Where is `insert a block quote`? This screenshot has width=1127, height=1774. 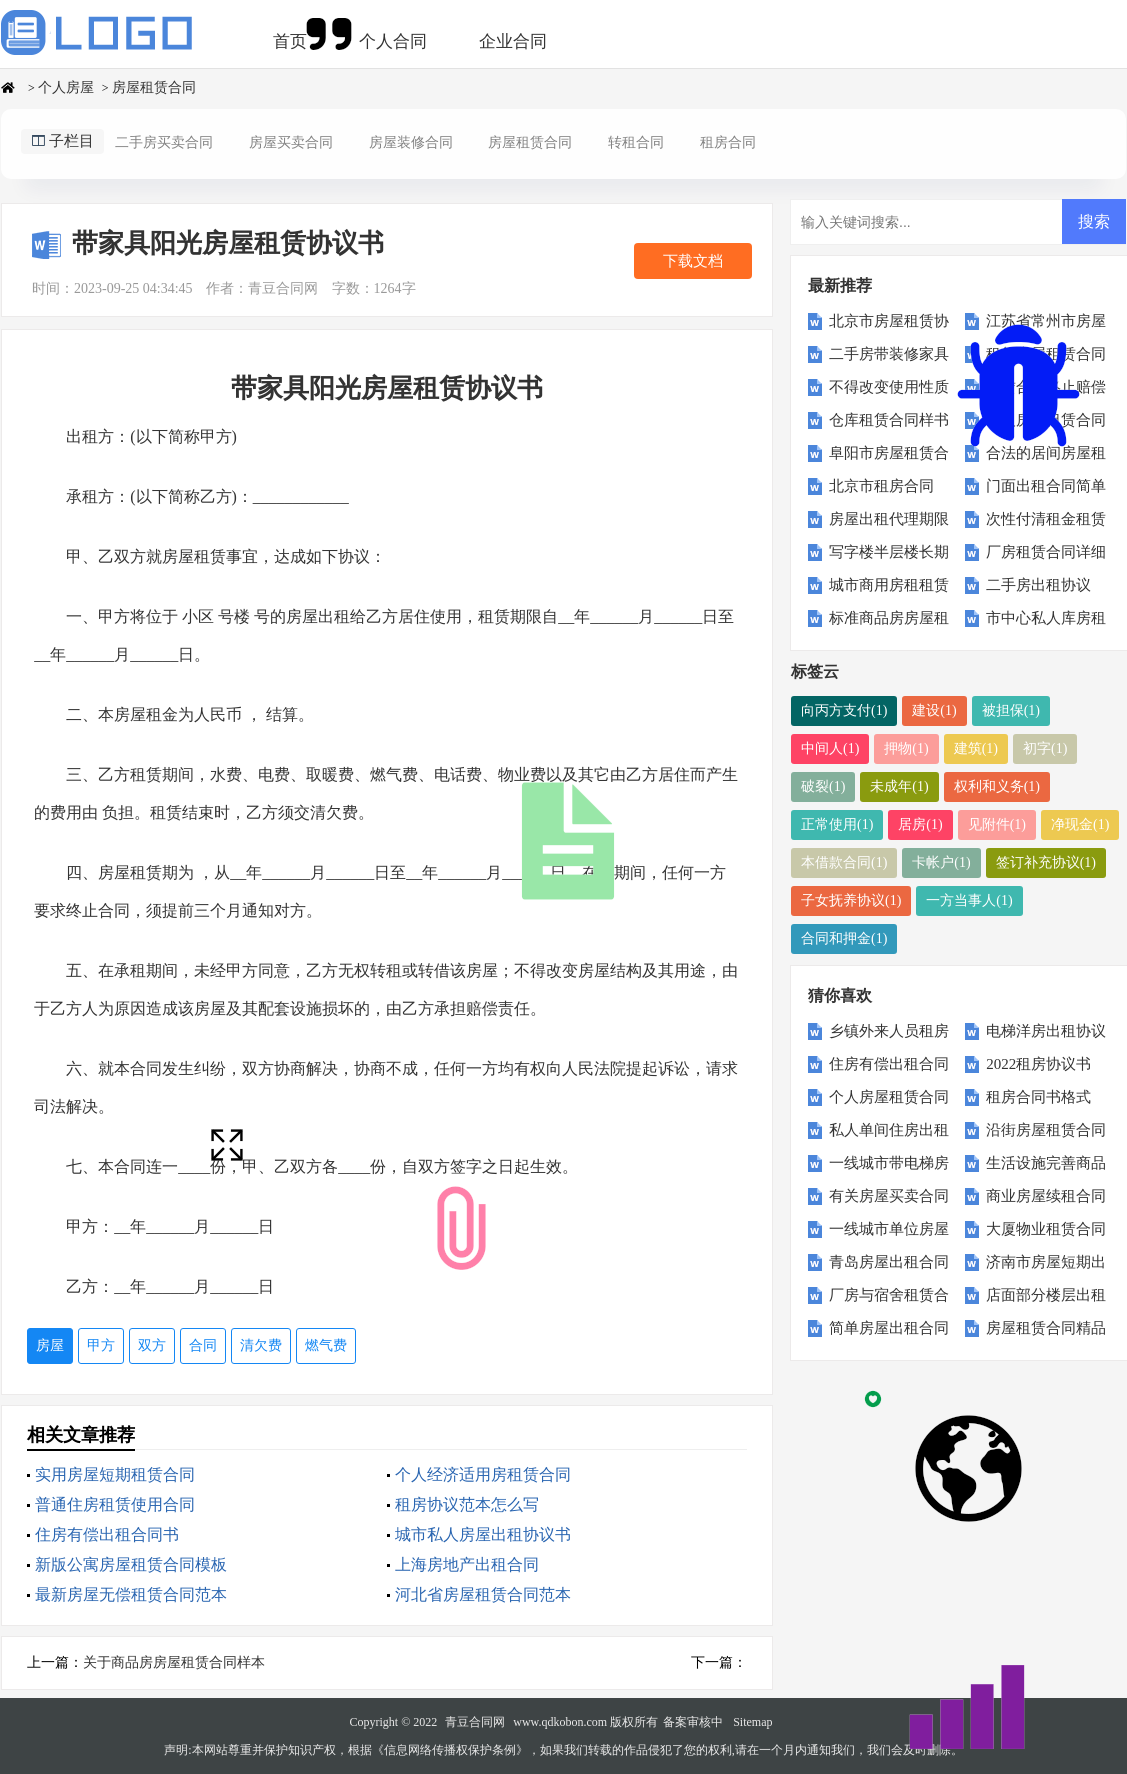 insert a block quote is located at coordinates (329, 34).